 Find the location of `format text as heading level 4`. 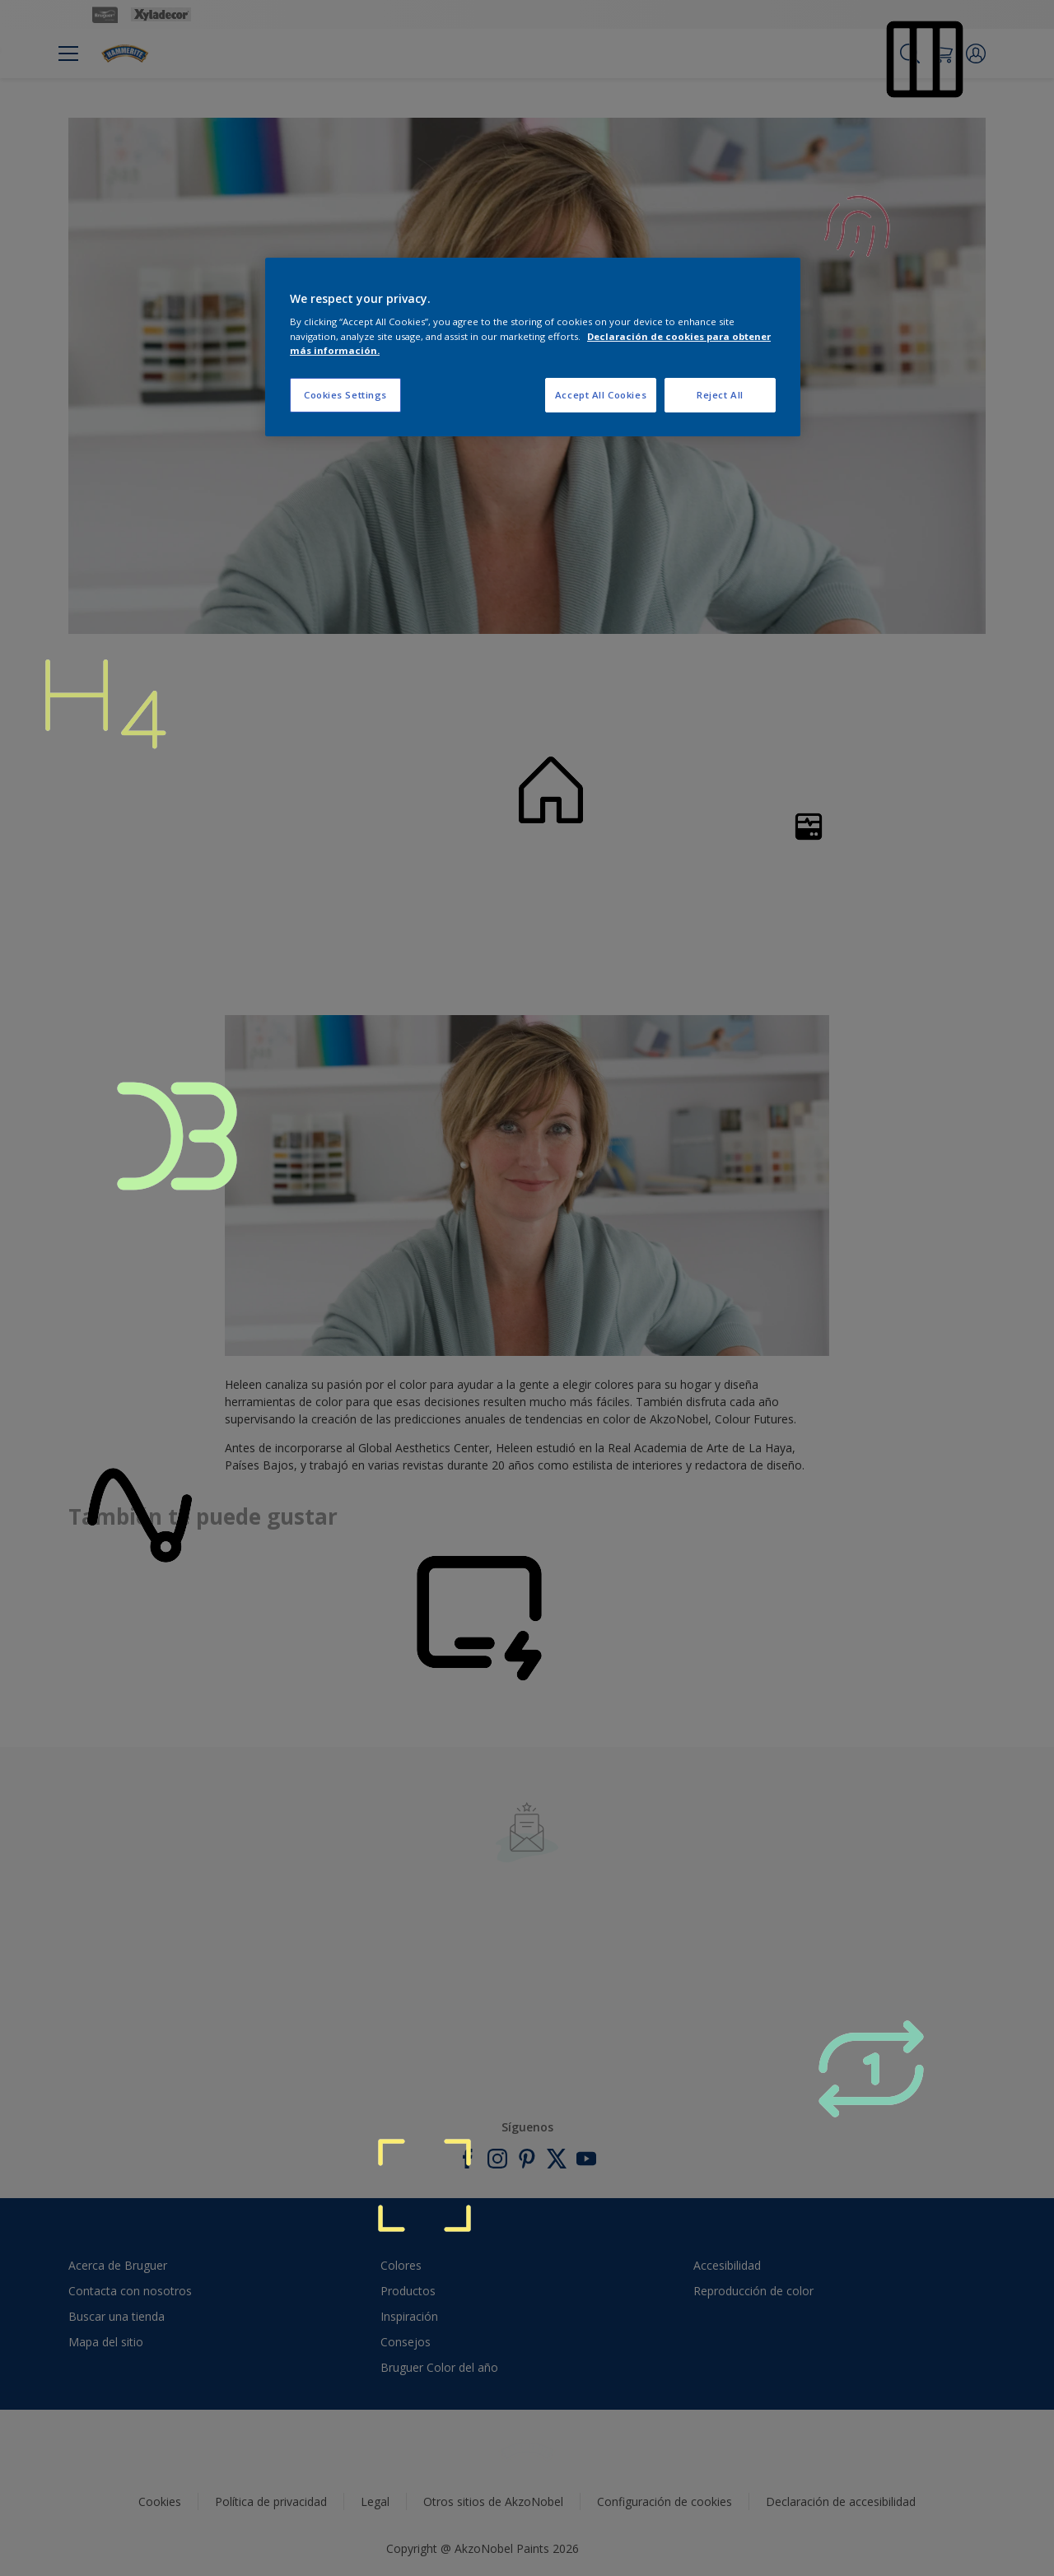

format text as heading level 4 is located at coordinates (96, 701).